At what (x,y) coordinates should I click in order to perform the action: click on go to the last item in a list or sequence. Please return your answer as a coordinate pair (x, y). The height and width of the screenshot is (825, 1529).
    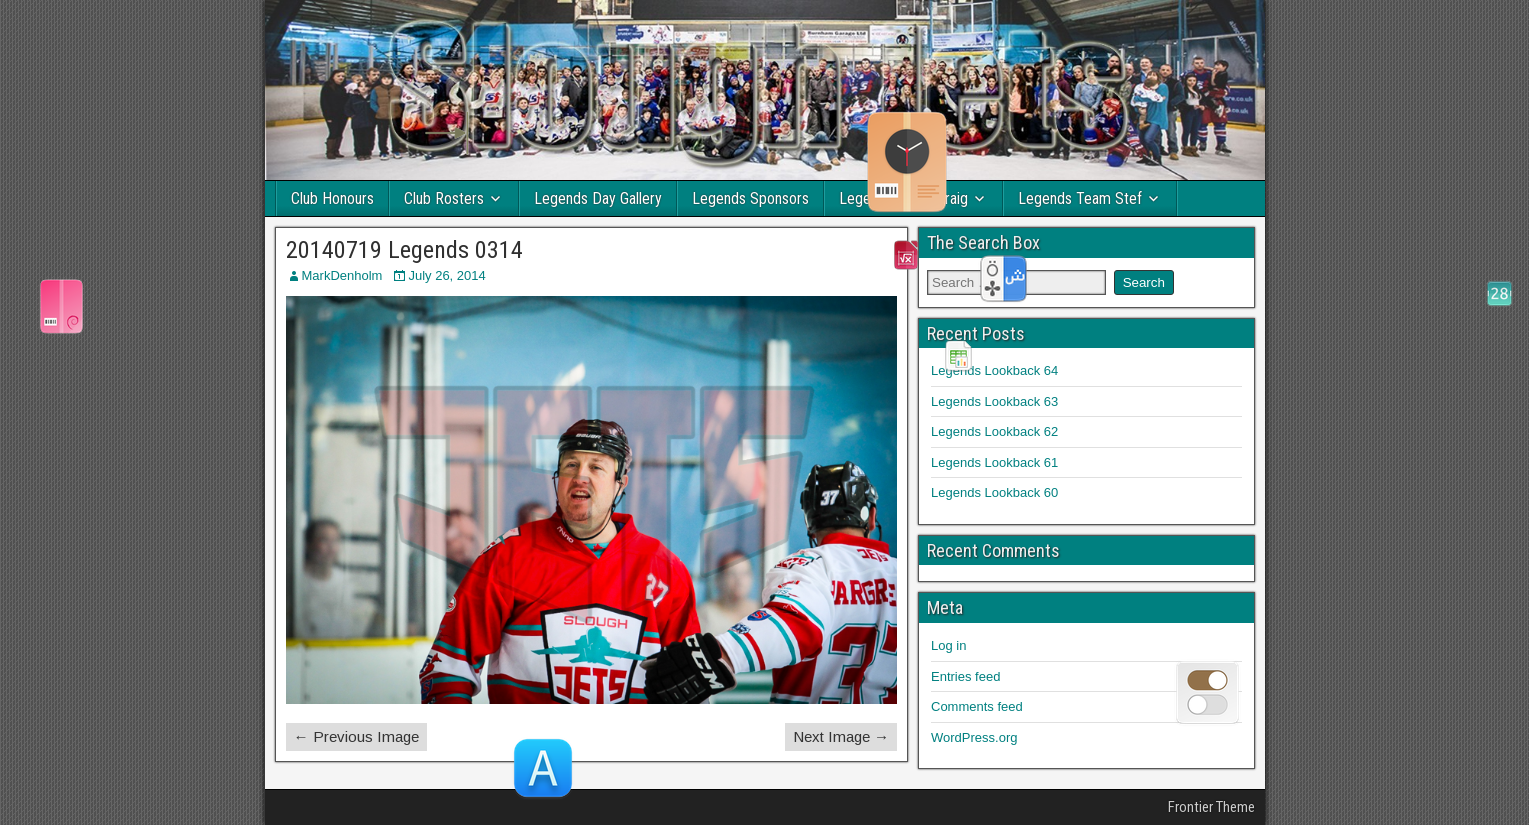
    Looking at the image, I should click on (447, 133).